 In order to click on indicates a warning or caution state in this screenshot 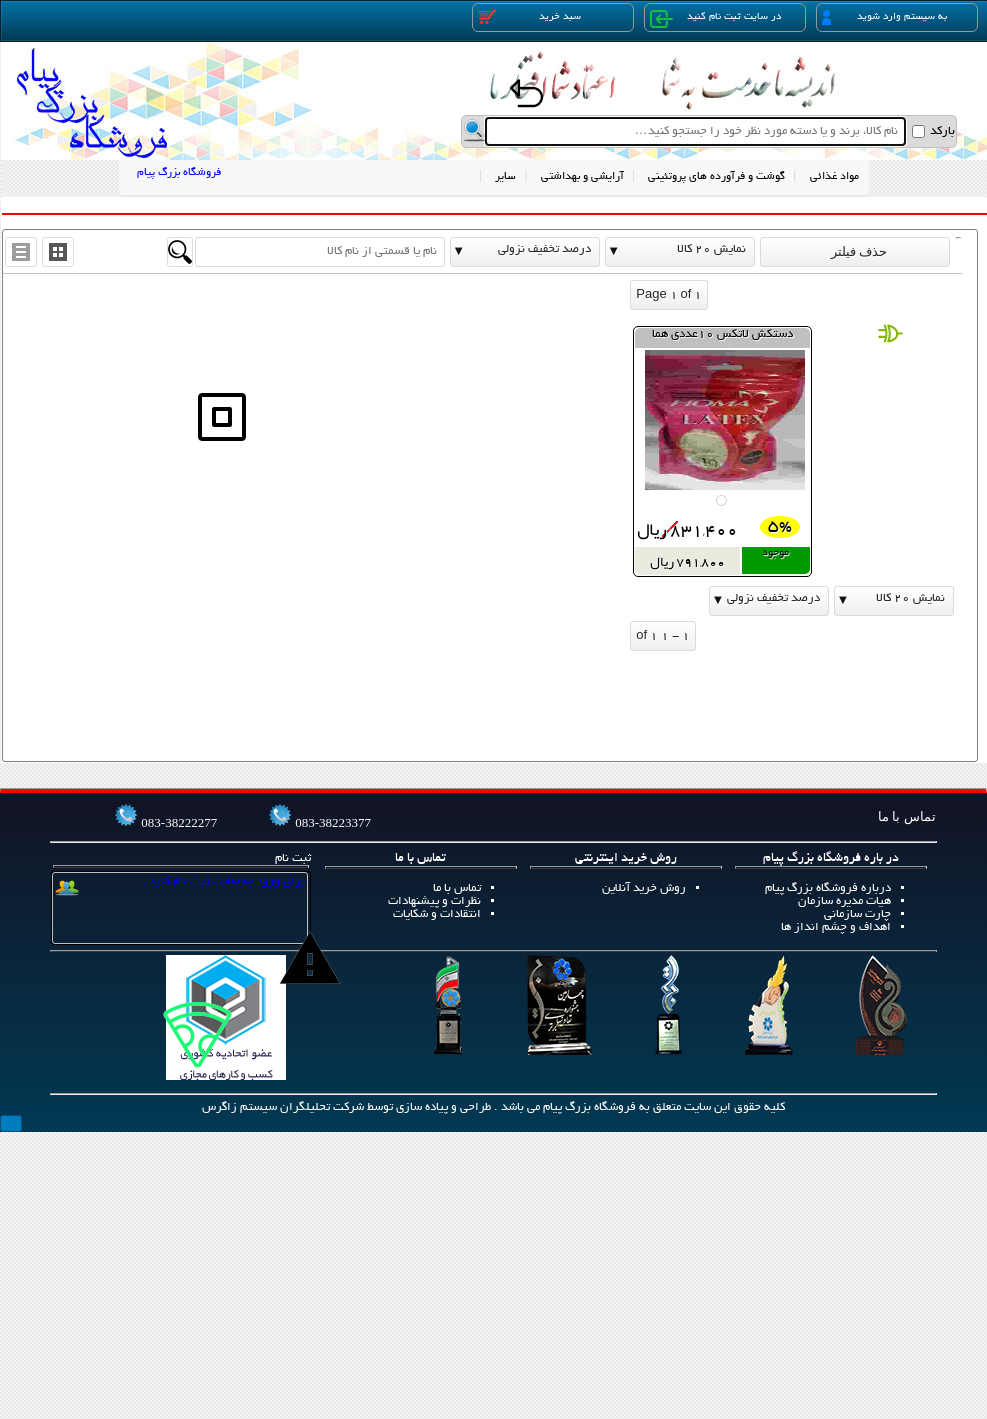, I will do `click(310, 959)`.